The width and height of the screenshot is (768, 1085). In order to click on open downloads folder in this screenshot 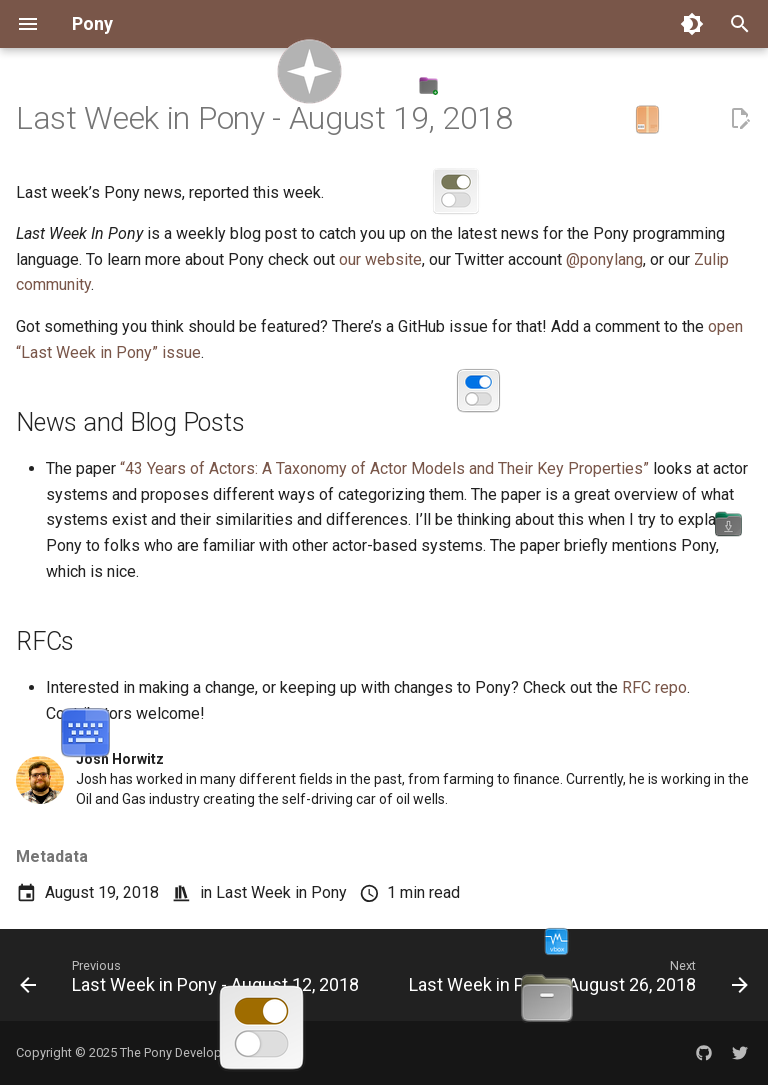, I will do `click(728, 523)`.